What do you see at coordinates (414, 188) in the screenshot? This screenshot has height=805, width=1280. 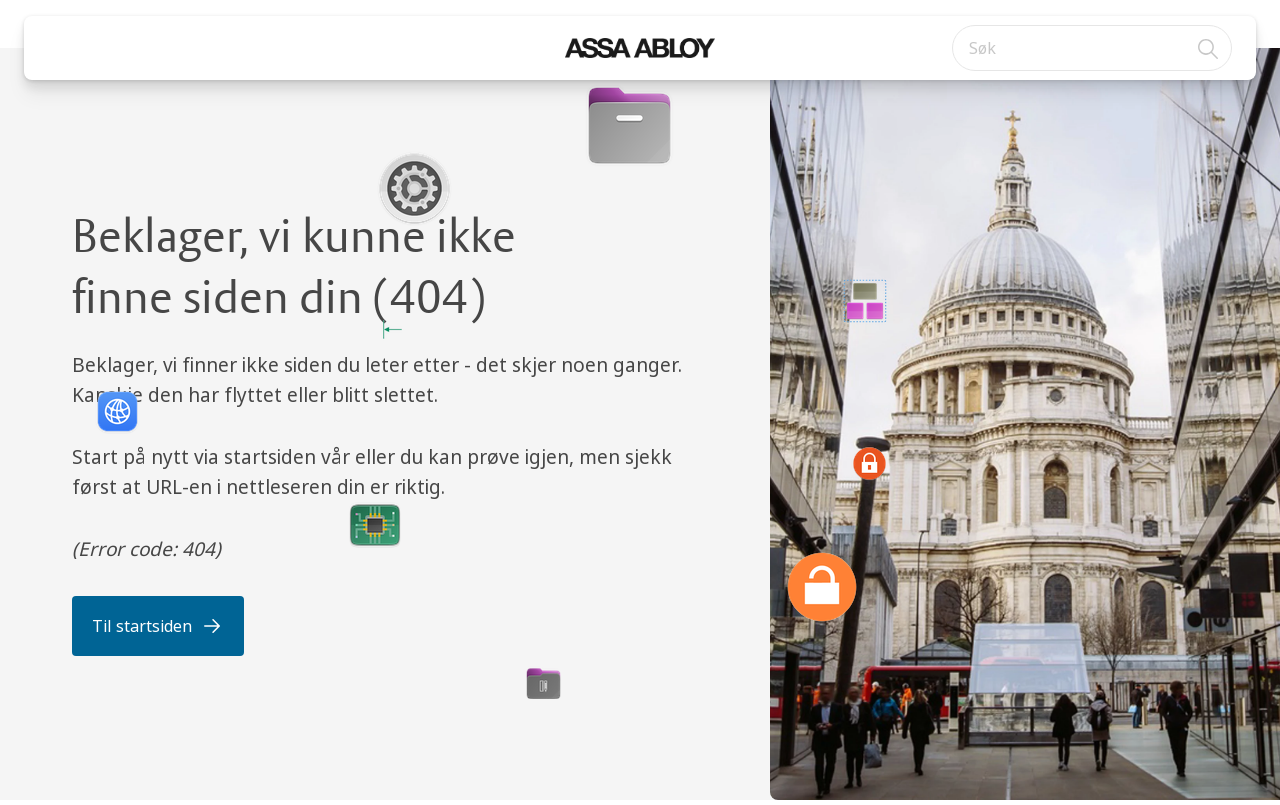 I see `access settings or properties` at bounding box center [414, 188].